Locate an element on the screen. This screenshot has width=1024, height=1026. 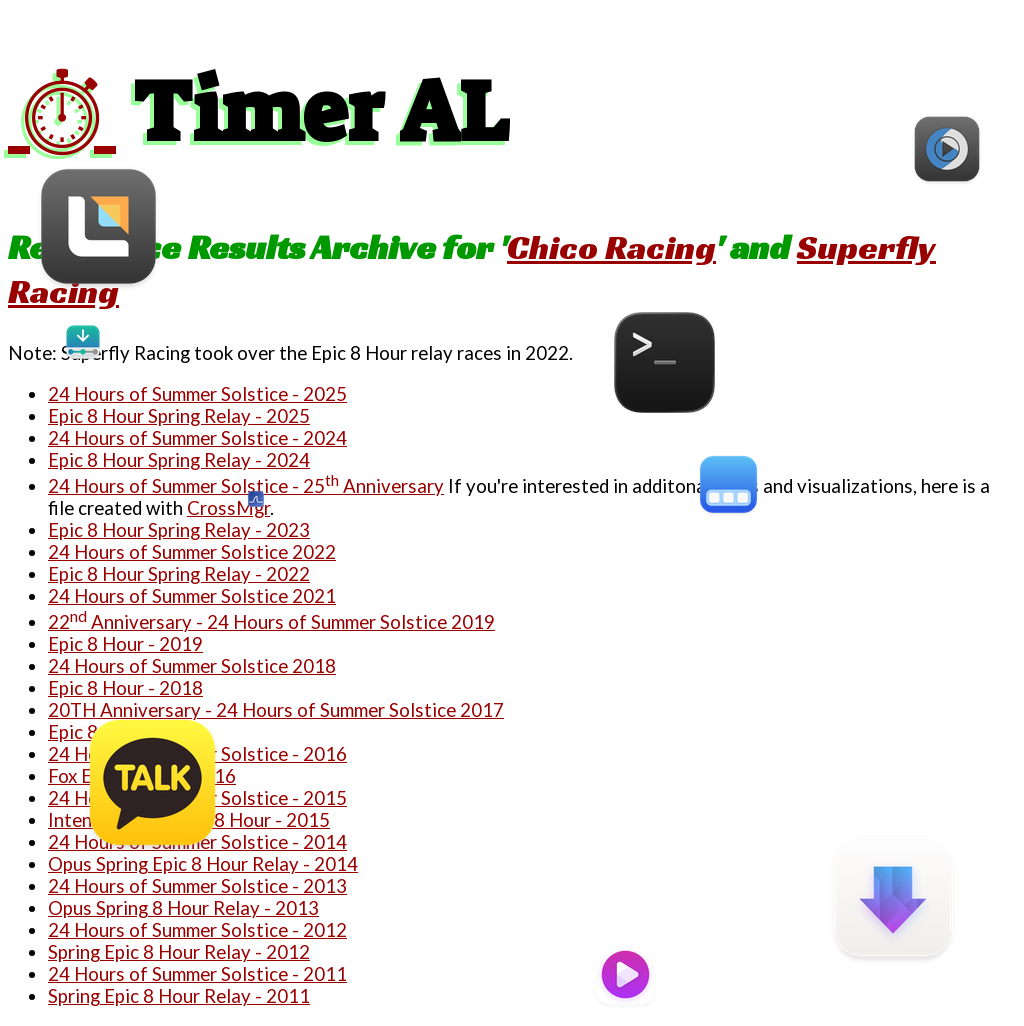
open openshot video editor is located at coordinates (947, 149).